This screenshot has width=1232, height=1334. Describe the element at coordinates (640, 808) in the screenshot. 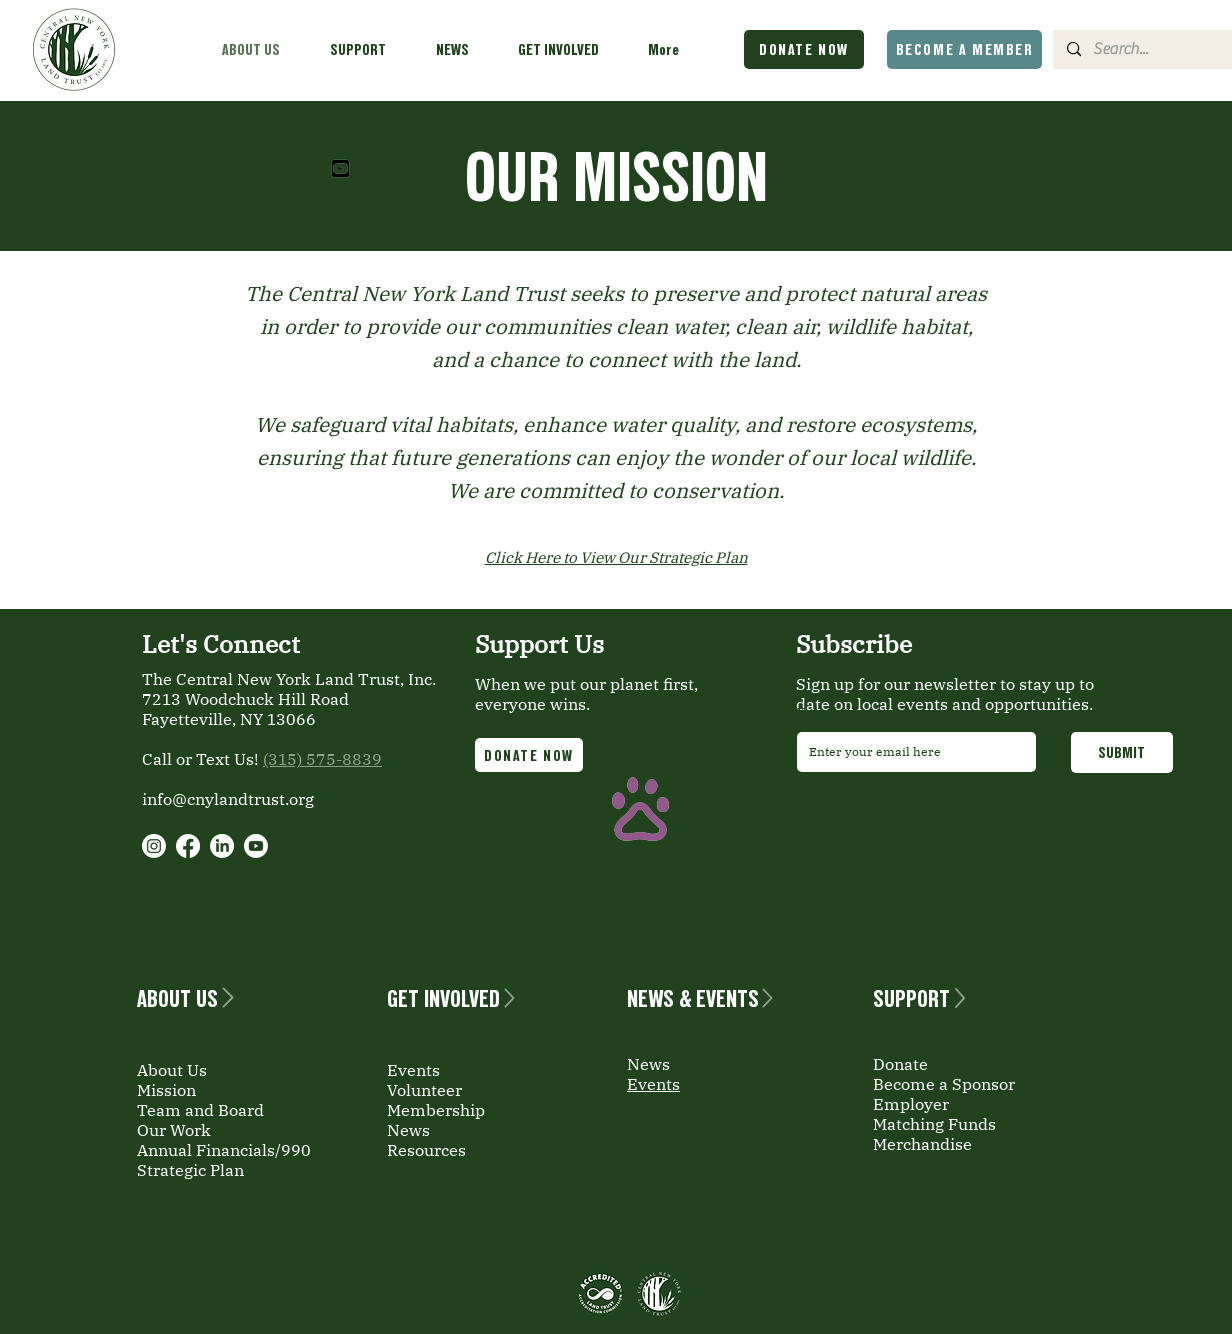

I see `open Baidu app` at that location.